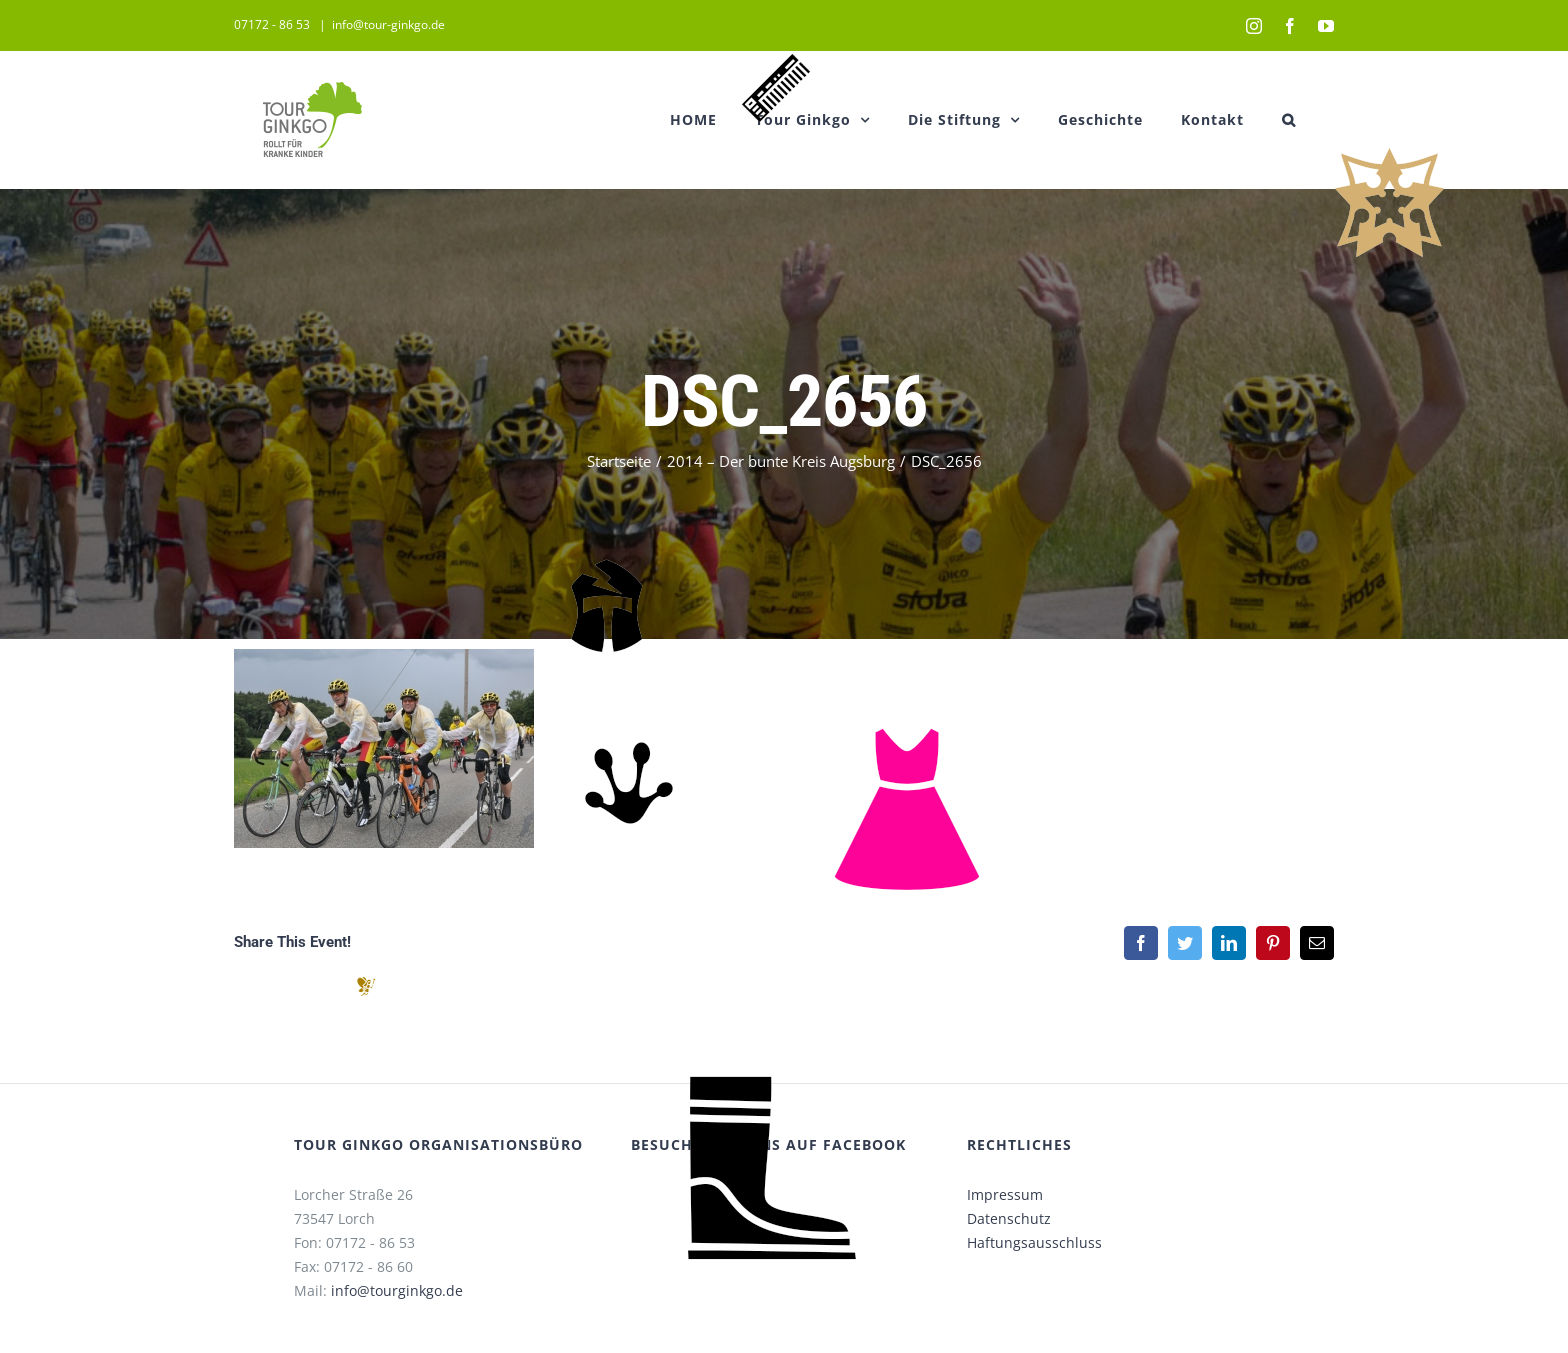 The image size is (1568, 1353). What do you see at coordinates (606, 606) in the screenshot?
I see `indicates damaged or broken armor status` at bounding box center [606, 606].